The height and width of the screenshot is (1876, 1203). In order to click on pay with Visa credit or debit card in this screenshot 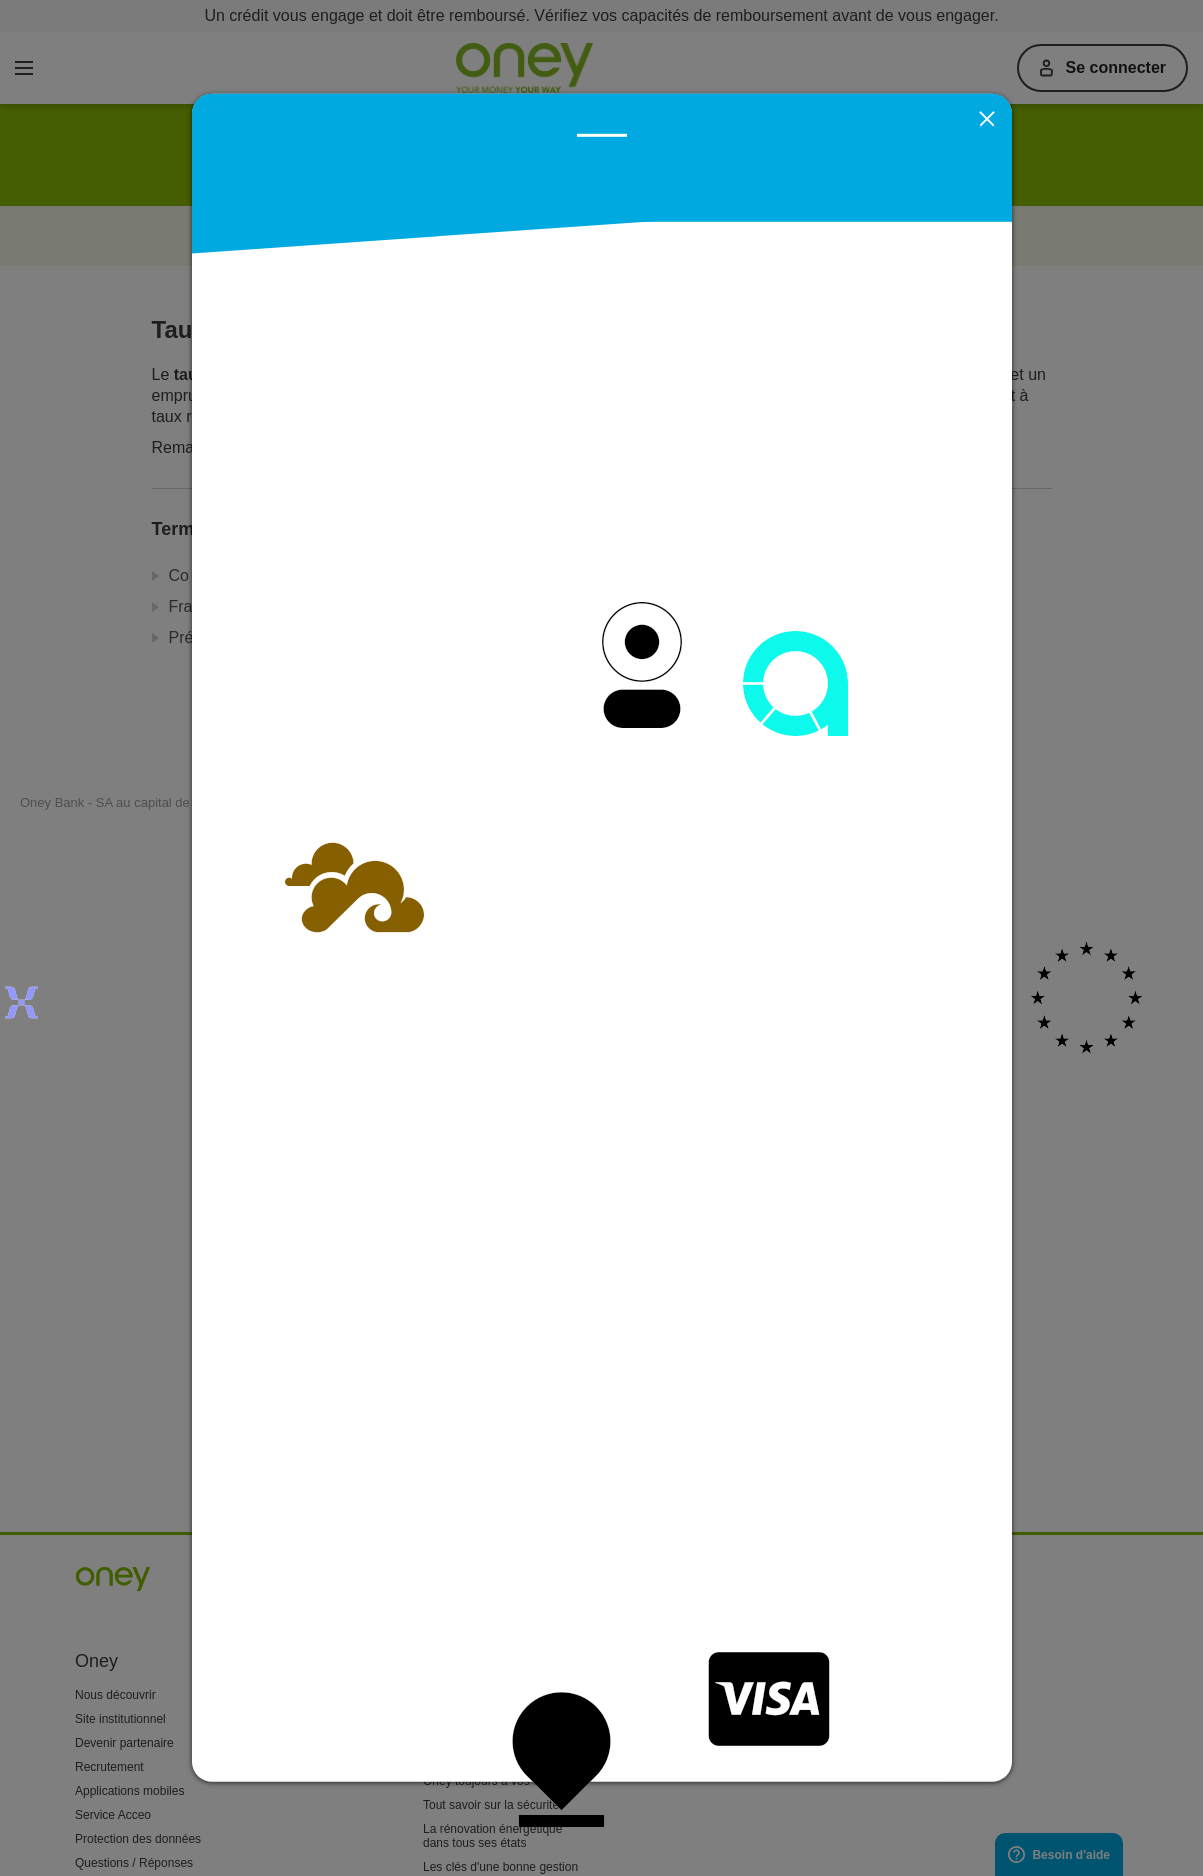, I will do `click(769, 1699)`.